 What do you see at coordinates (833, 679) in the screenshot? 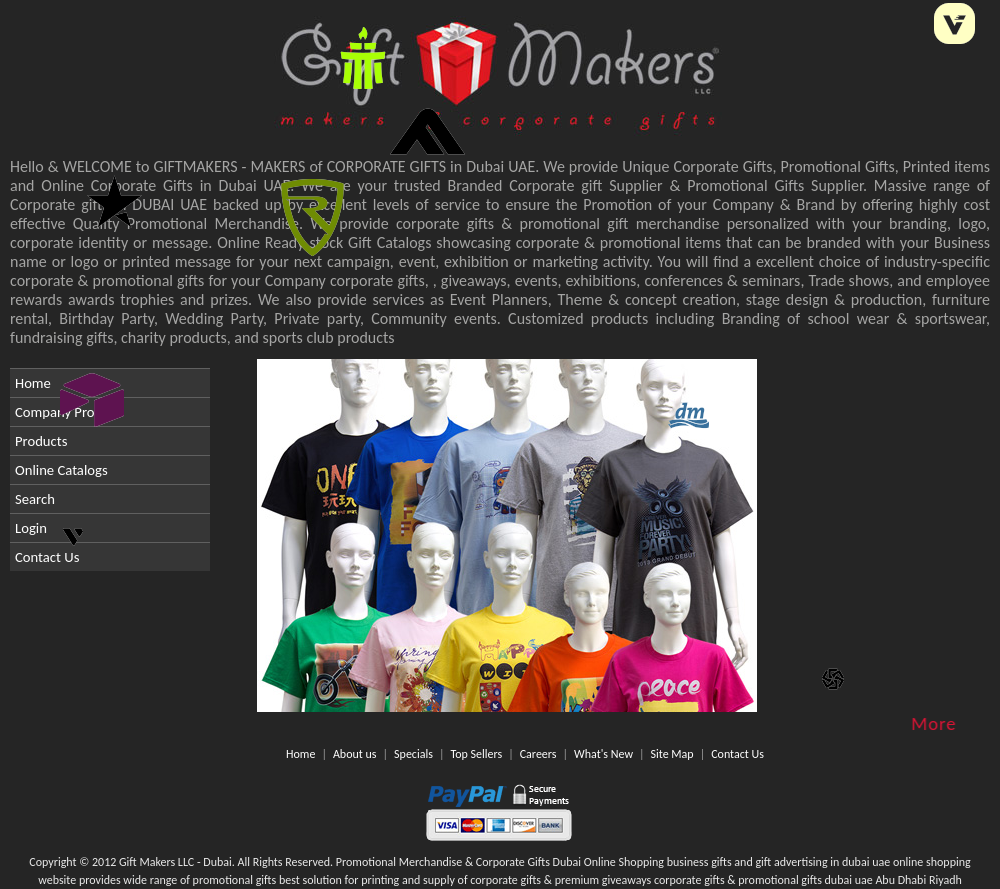
I see `images.cv logo` at bounding box center [833, 679].